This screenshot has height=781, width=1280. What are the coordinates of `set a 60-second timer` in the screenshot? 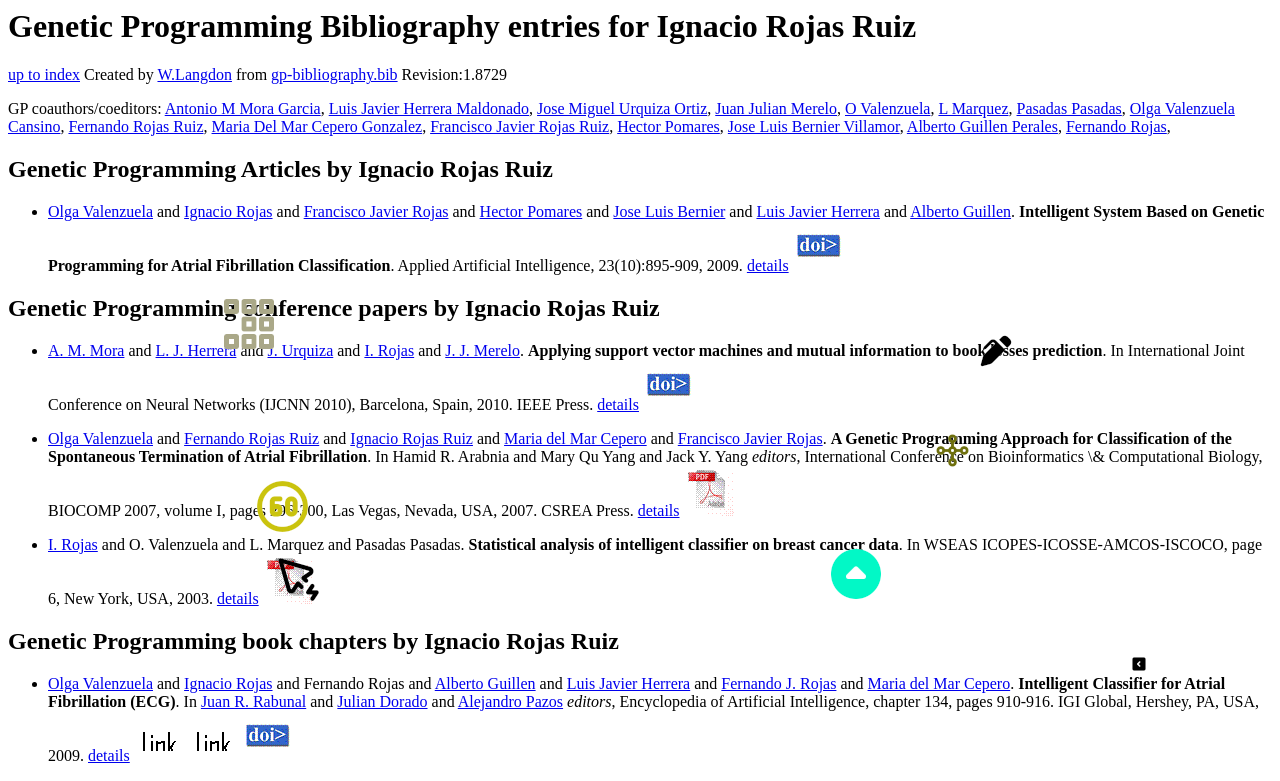 It's located at (282, 506).